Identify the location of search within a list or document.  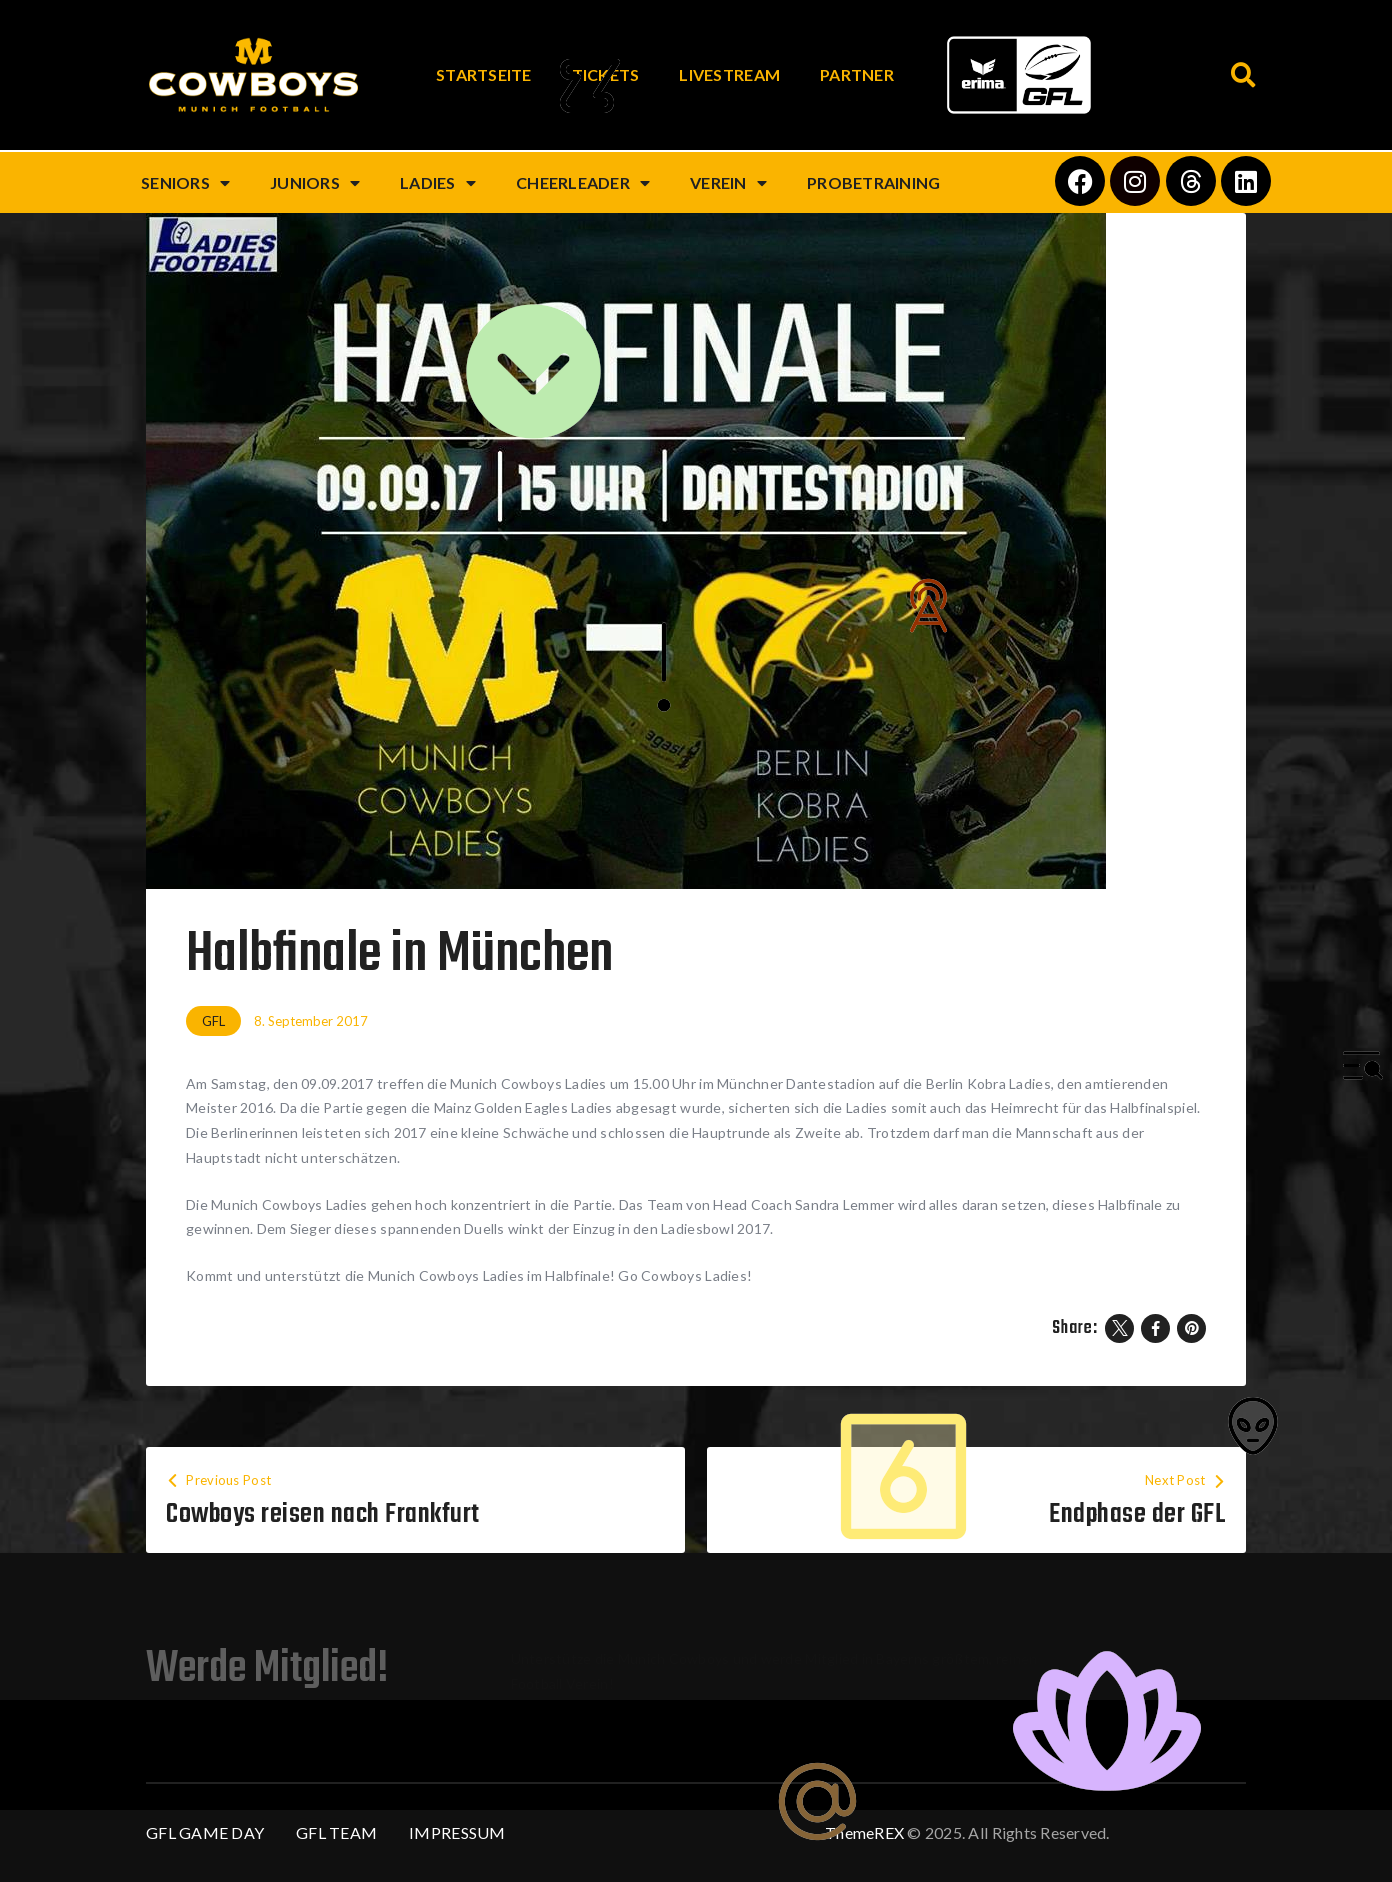
(1361, 1065).